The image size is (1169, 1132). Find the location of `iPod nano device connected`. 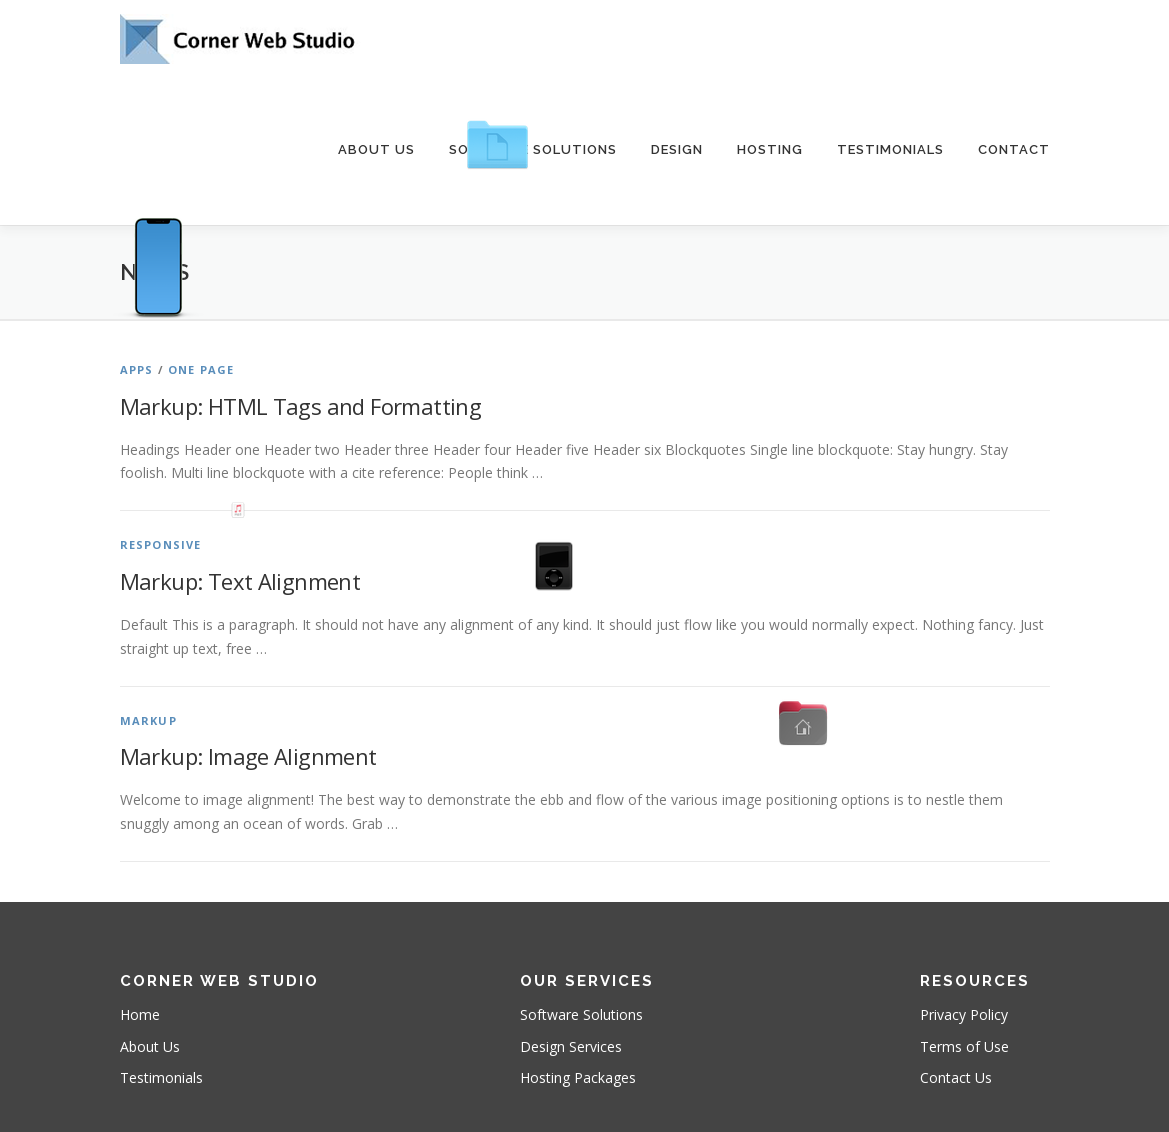

iPod nano device connected is located at coordinates (554, 555).